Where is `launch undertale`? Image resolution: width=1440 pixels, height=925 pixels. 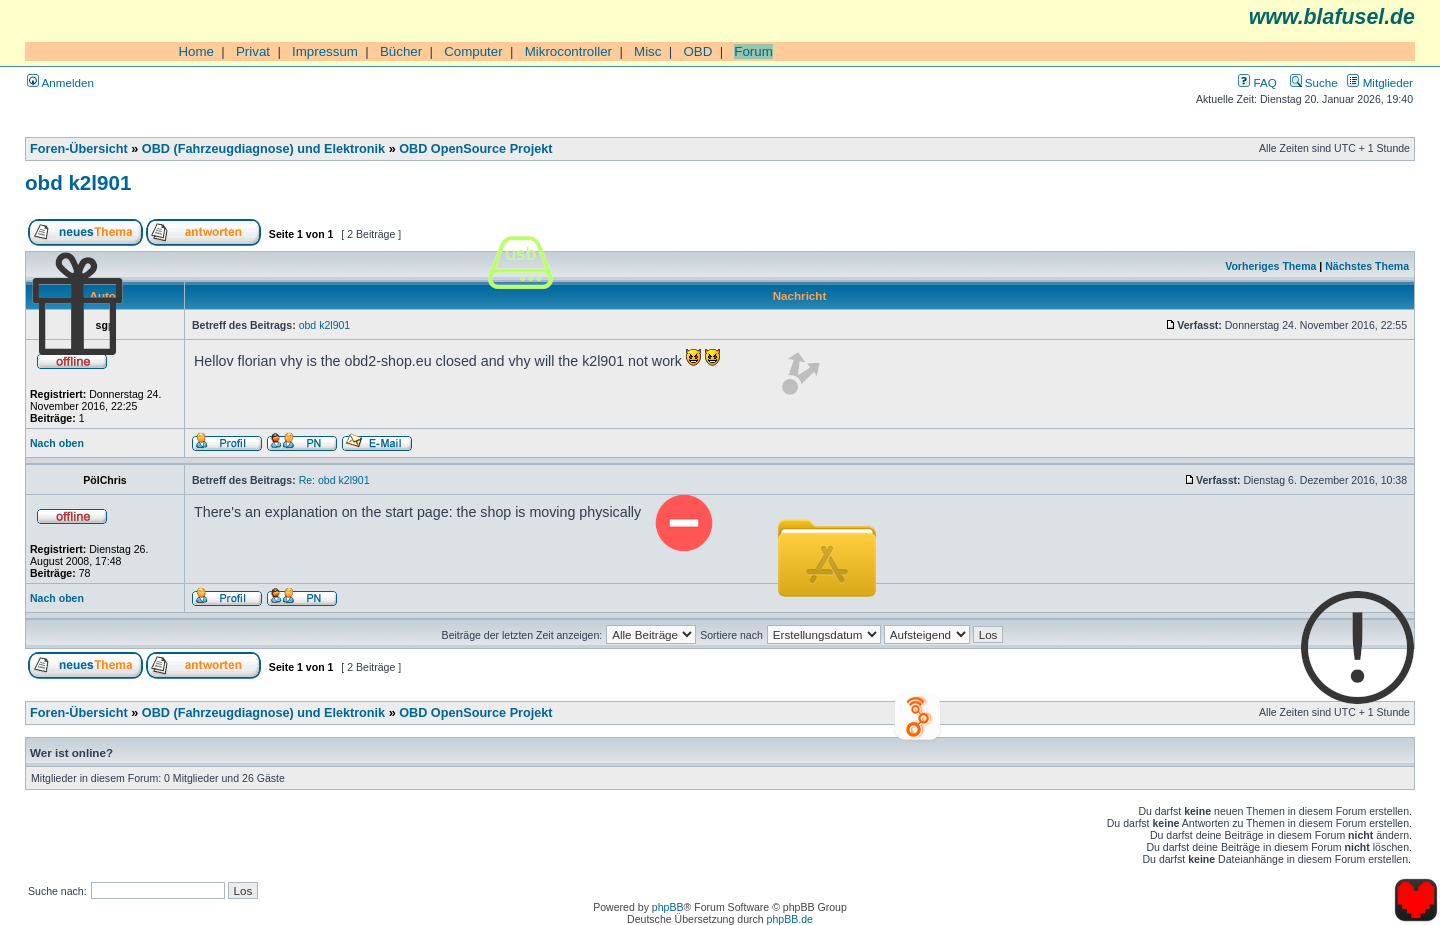 launch undertale is located at coordinates (1416, 900).